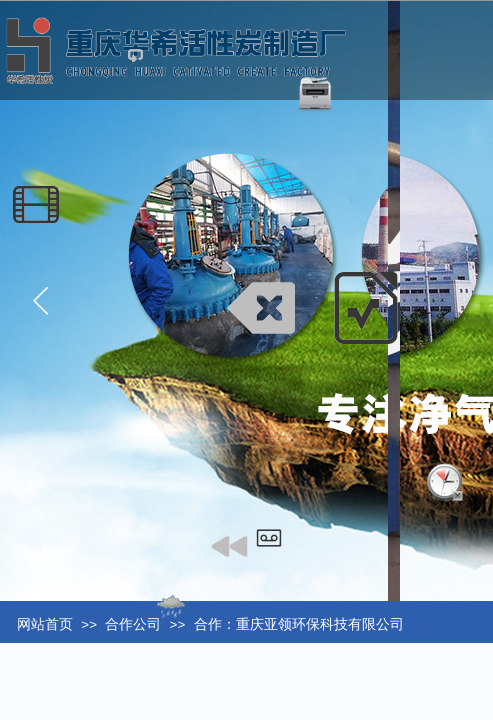  What do you see at coordinates (366, 308) in the screenshot?
I see `open libreoffice math application` at bounding box center [366, 308].